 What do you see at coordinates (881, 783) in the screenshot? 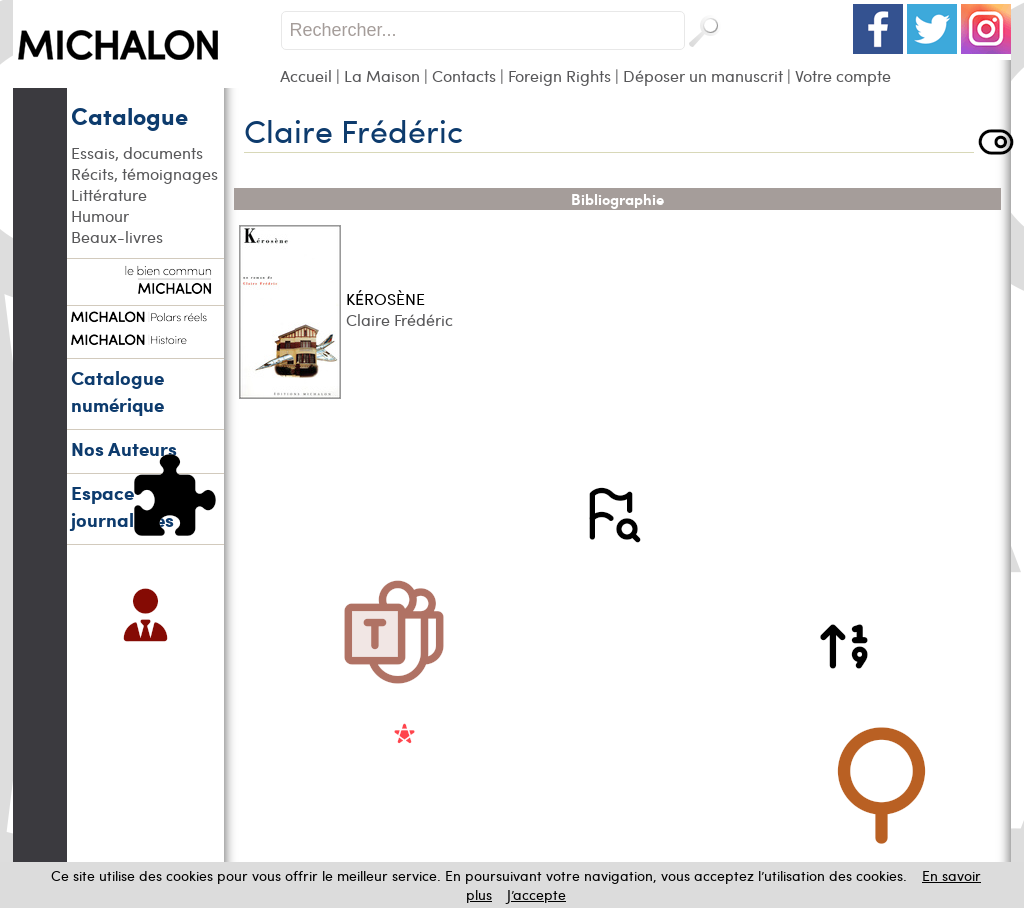
I see `select neuter or non-binary gender option` at bounding box center [881, 783].